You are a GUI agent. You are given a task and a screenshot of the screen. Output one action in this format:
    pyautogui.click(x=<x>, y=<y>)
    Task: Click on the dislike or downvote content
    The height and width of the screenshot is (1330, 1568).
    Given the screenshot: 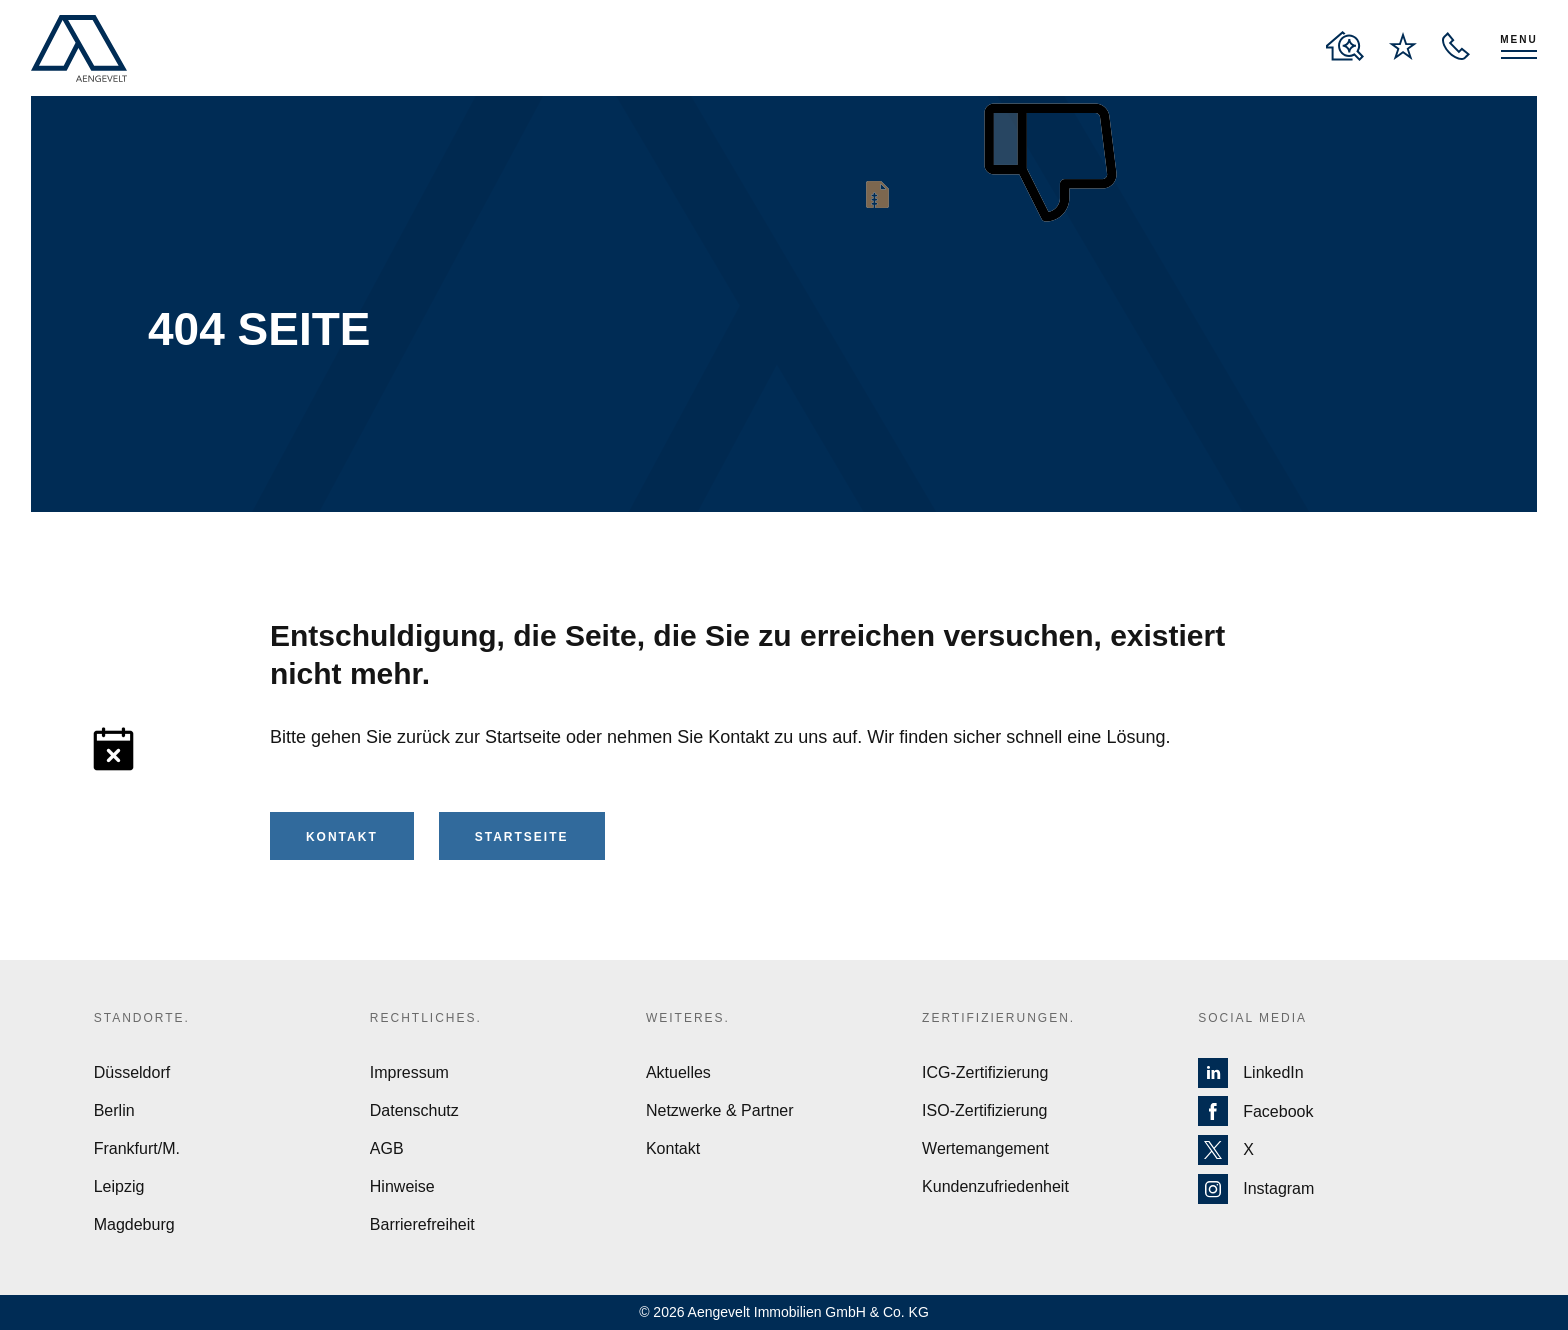 What is the action you would take?
    pyautogui.click(x=1050, y=155)
    